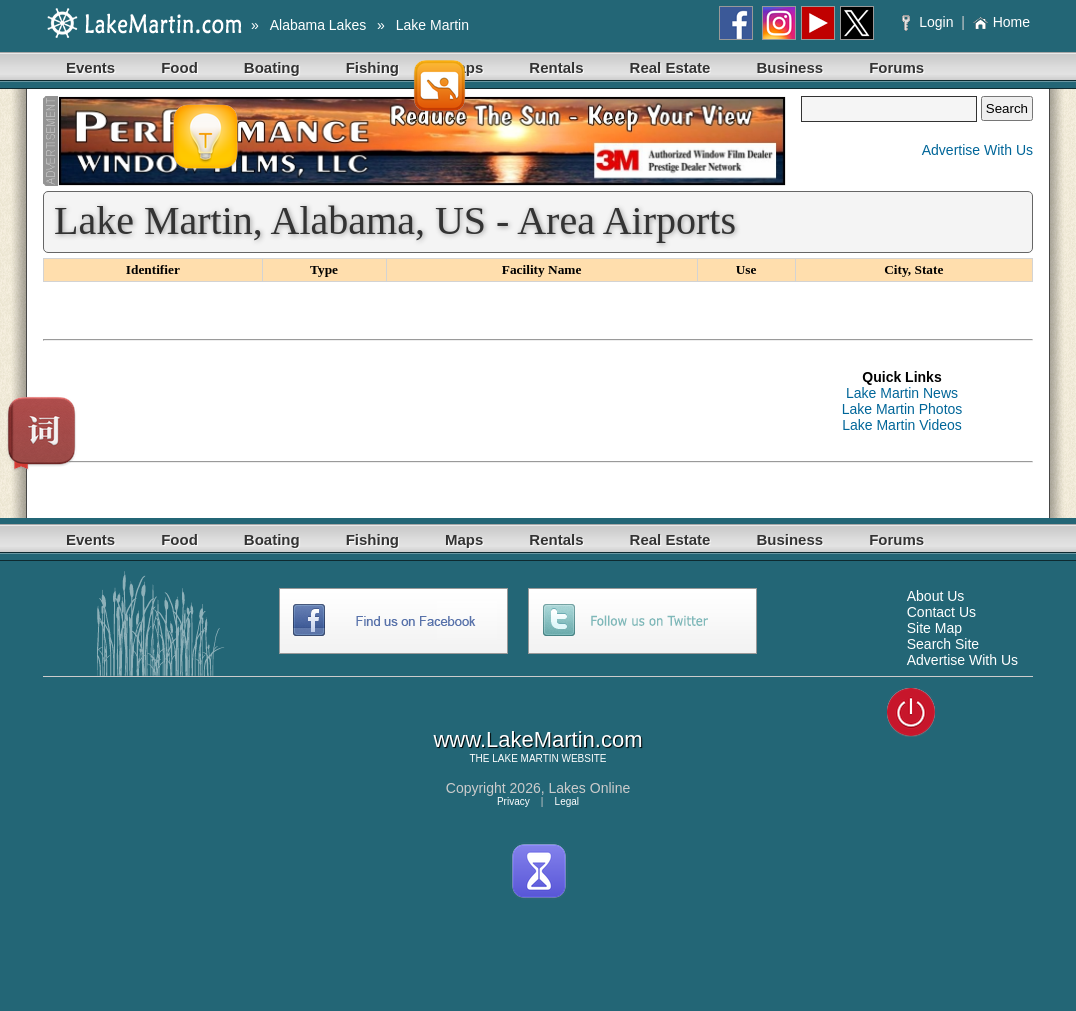  What do you see at coordinates (539, 871) in the screenshot?
I see `view screen time usage and statistics` at bounding box center [539, 871].